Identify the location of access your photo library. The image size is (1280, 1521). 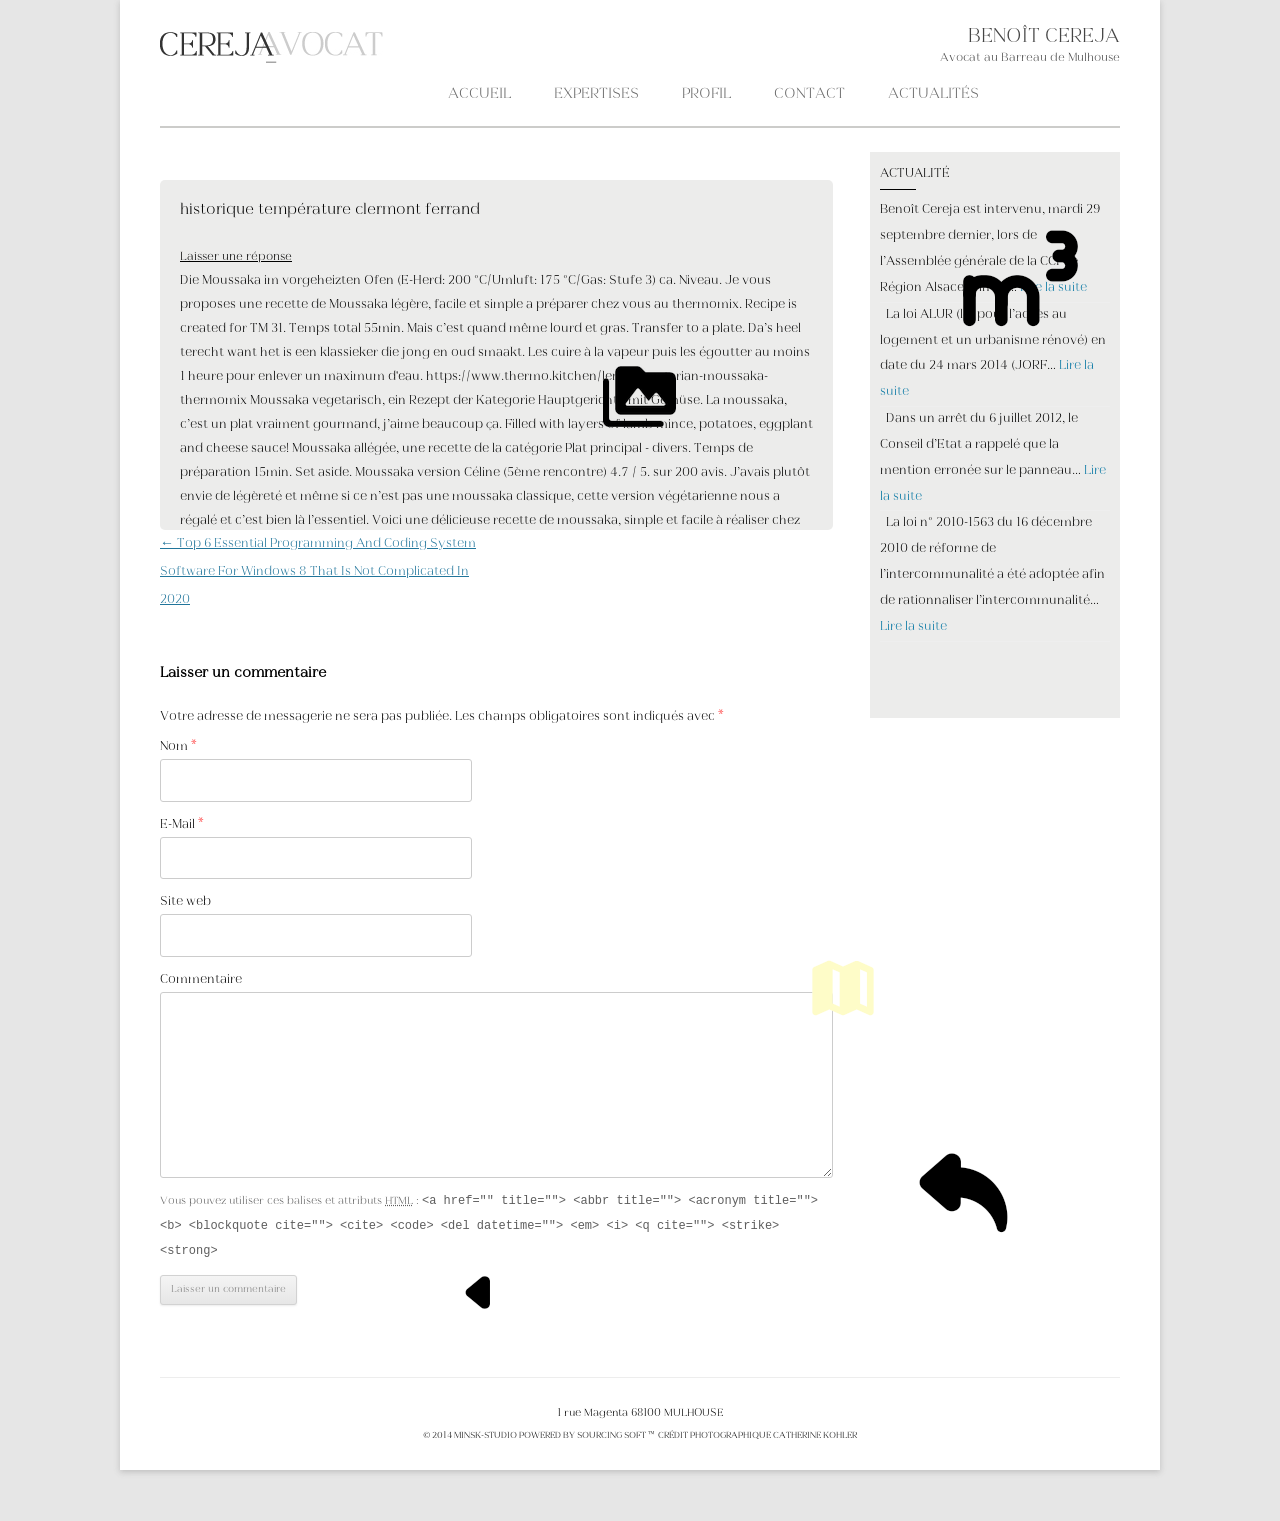
(639, 396).